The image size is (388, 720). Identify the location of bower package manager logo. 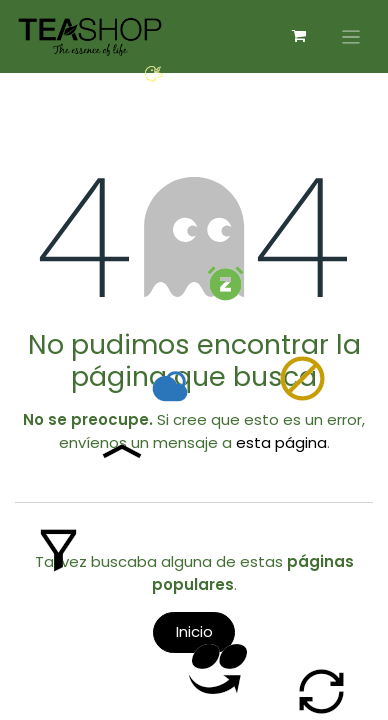
(154, 74).